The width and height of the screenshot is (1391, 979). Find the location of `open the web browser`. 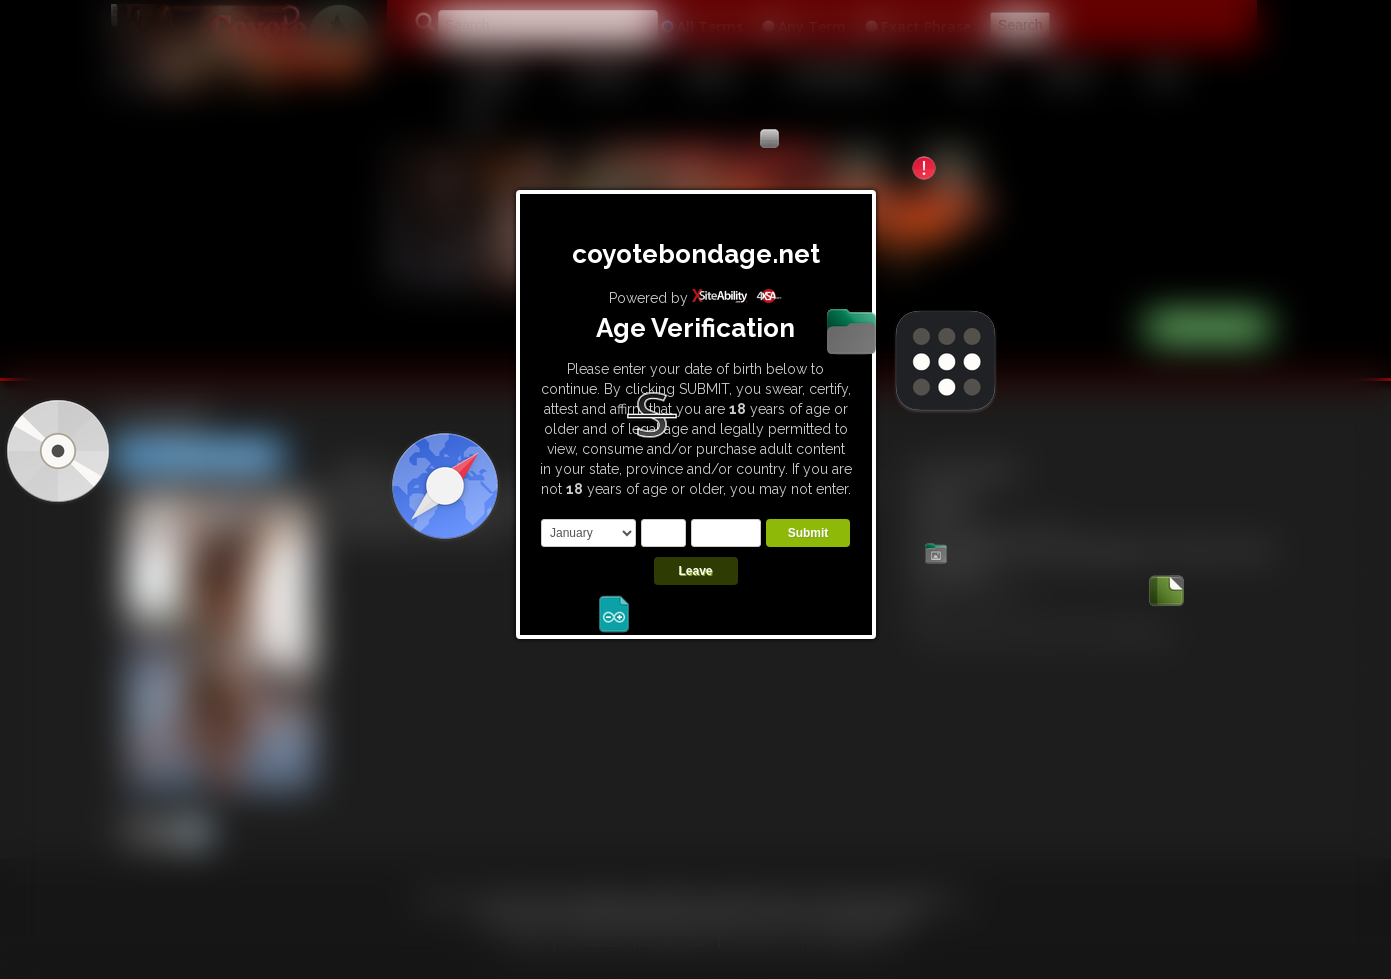

open the web browser is located at coordinates (445, 486).